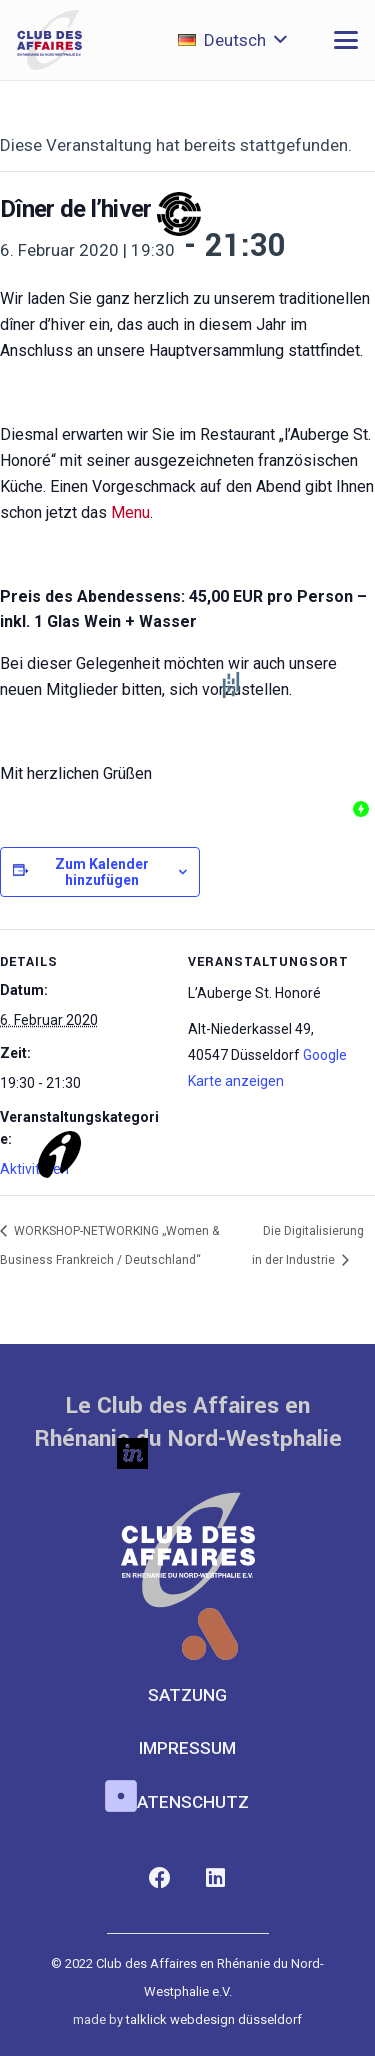  Describe the element at coordinates (361, 809) in the screenshot. I see `AMP (Accelerated Mobile Pages) logo` at that location.